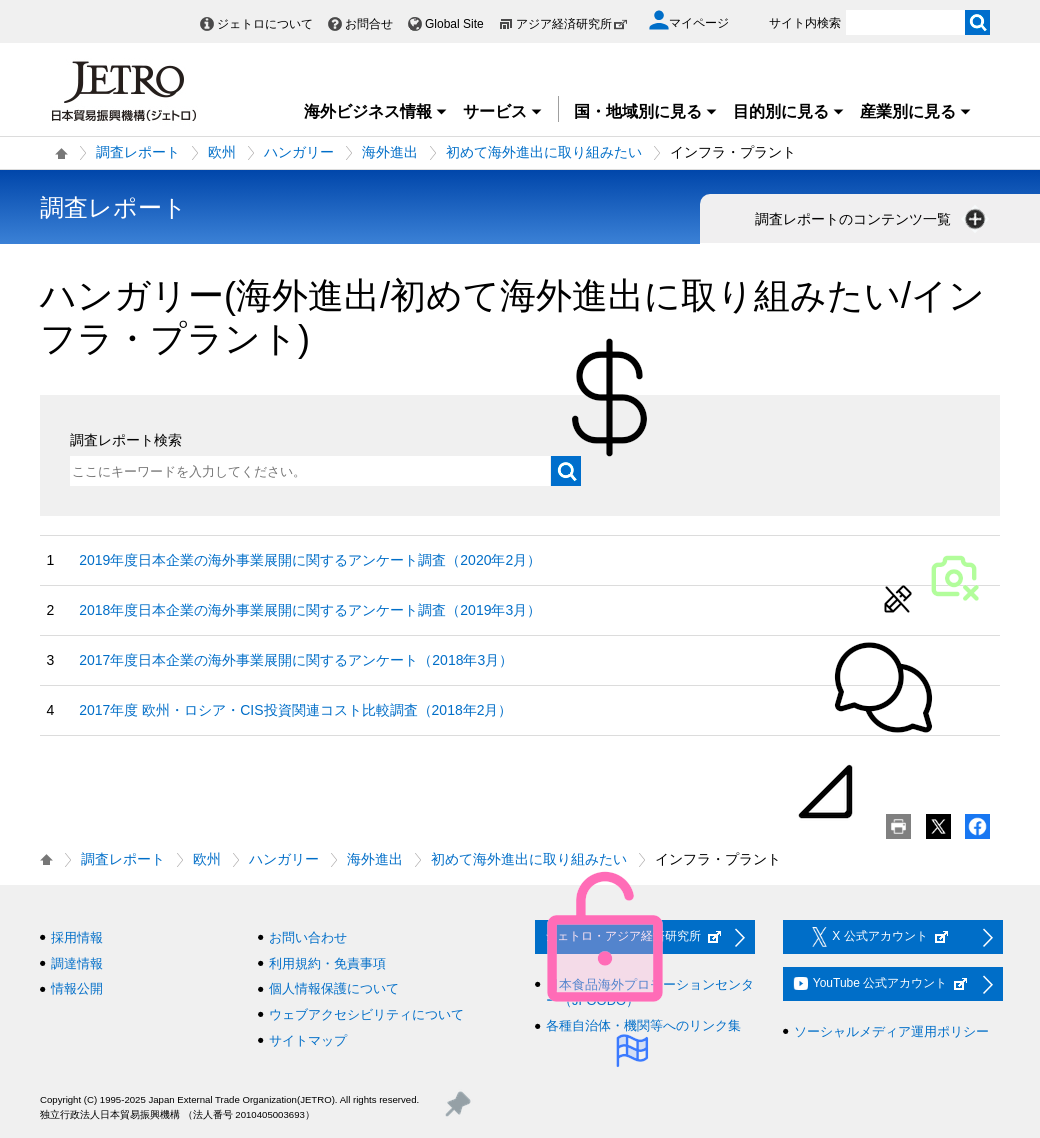 This screenshot has width=1040, height=1138. Describe the element at coordinates (883, 687) in the screenshot. I see `open chat or messaging` at that location.